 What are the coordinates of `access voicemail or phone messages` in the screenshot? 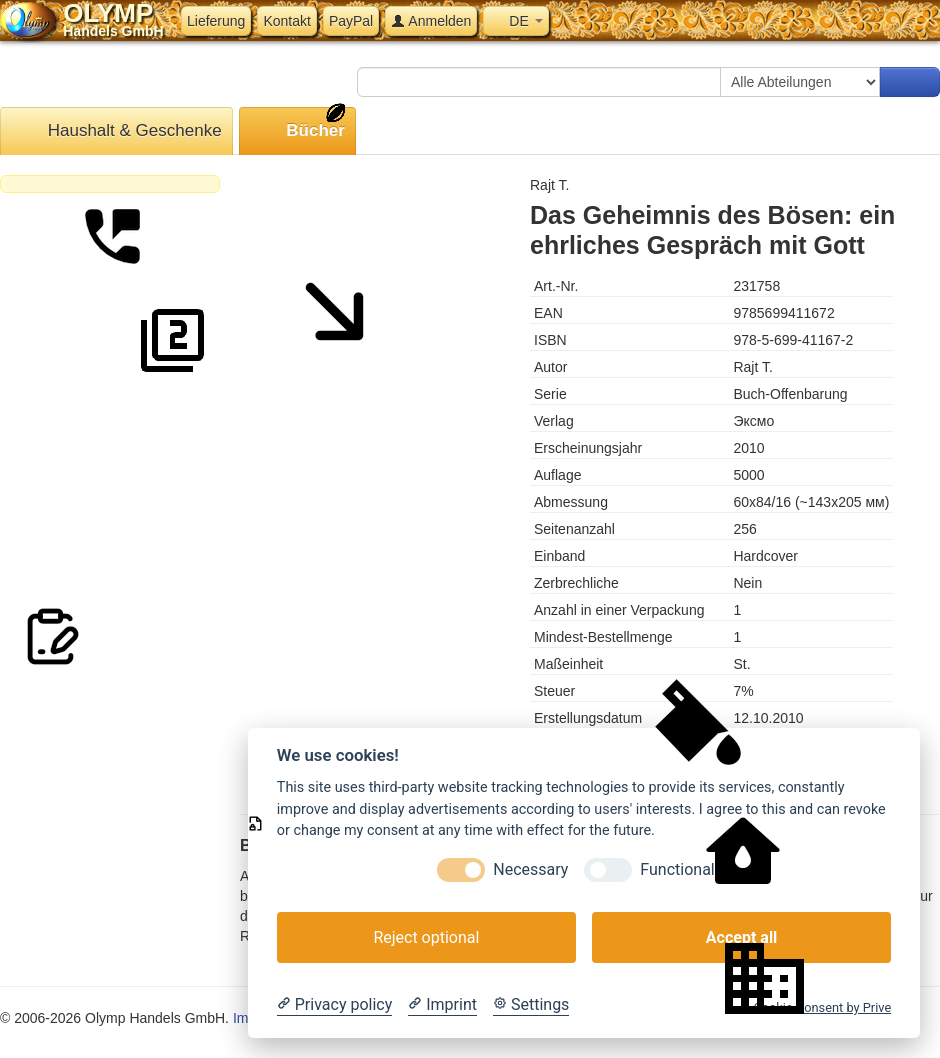 It's located at (112, 236).